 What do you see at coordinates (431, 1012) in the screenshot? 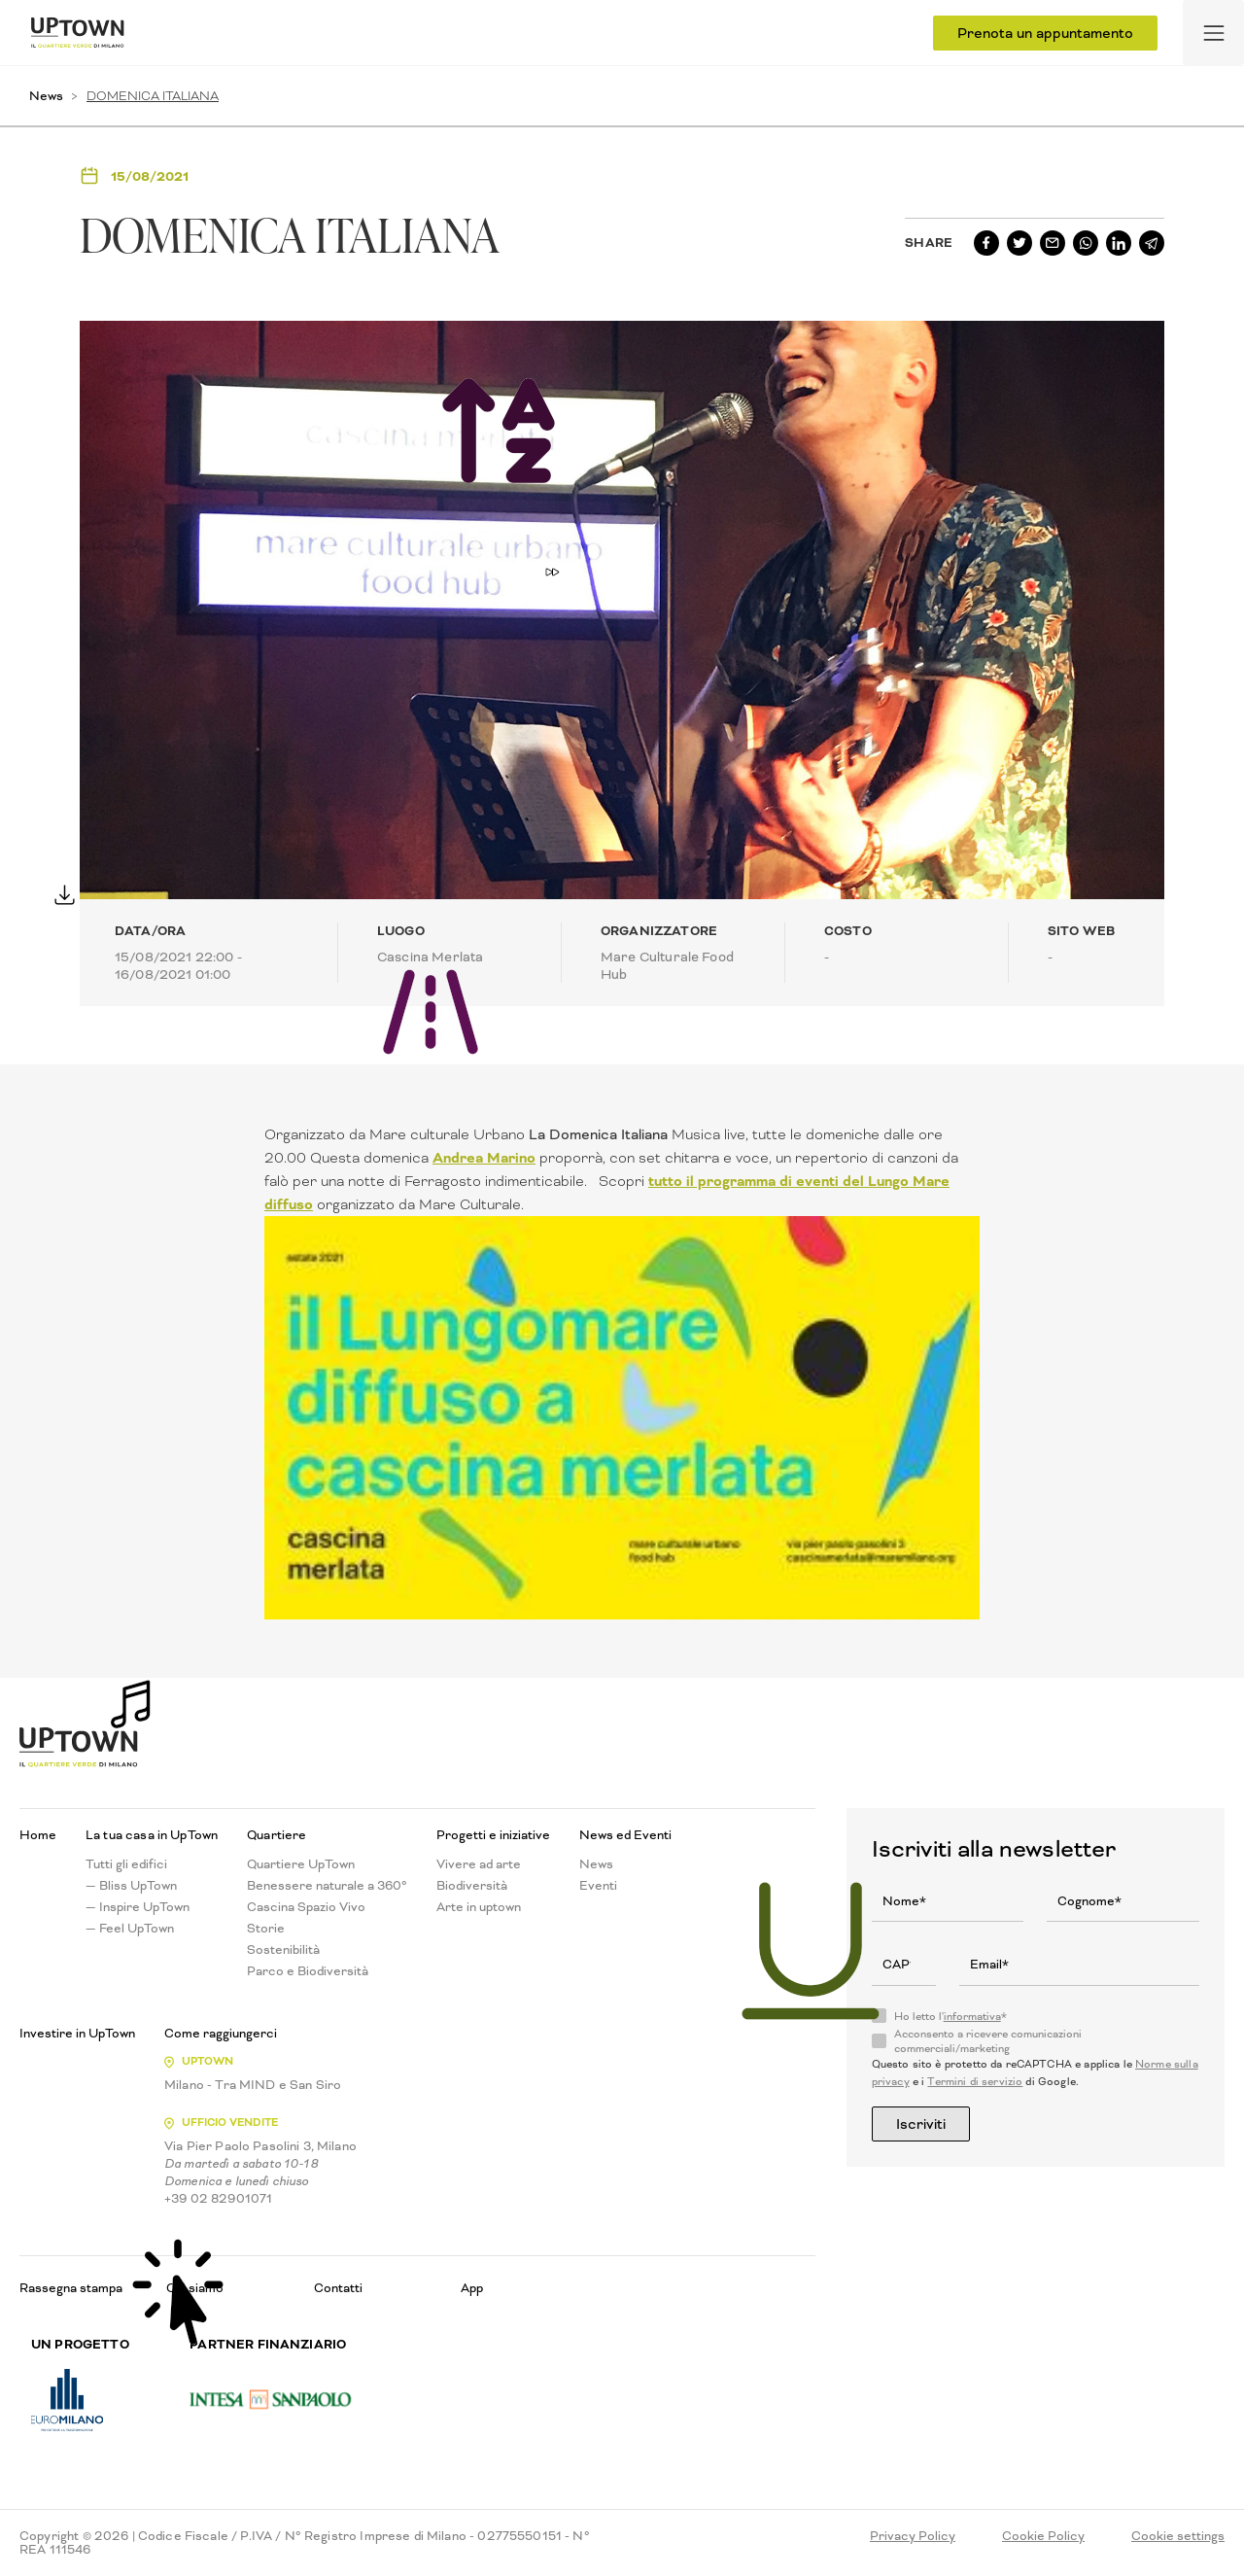
I see `view directions or navigation` at bounding box center [431, 1012].